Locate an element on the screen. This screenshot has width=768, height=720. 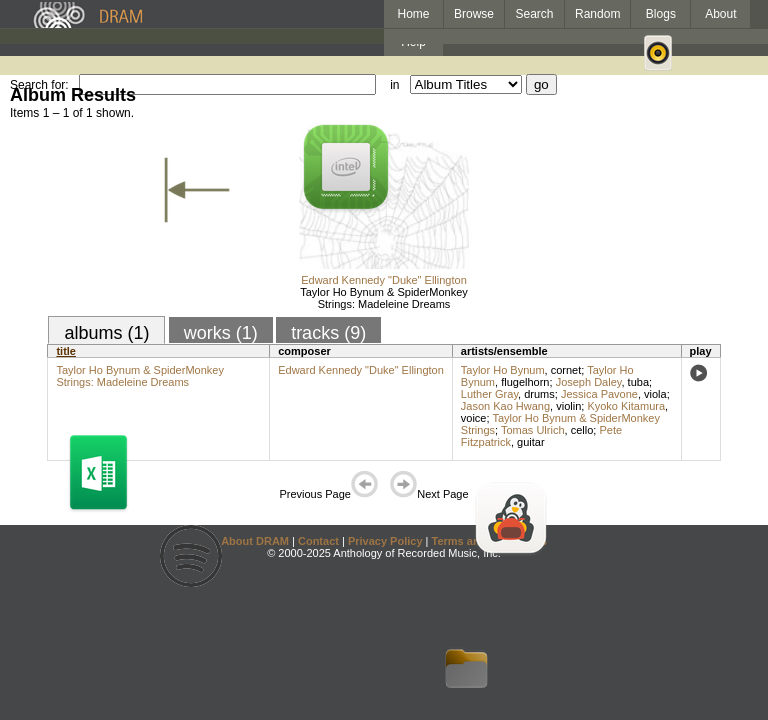
access system sound settings is located at coordinates (658, 53).